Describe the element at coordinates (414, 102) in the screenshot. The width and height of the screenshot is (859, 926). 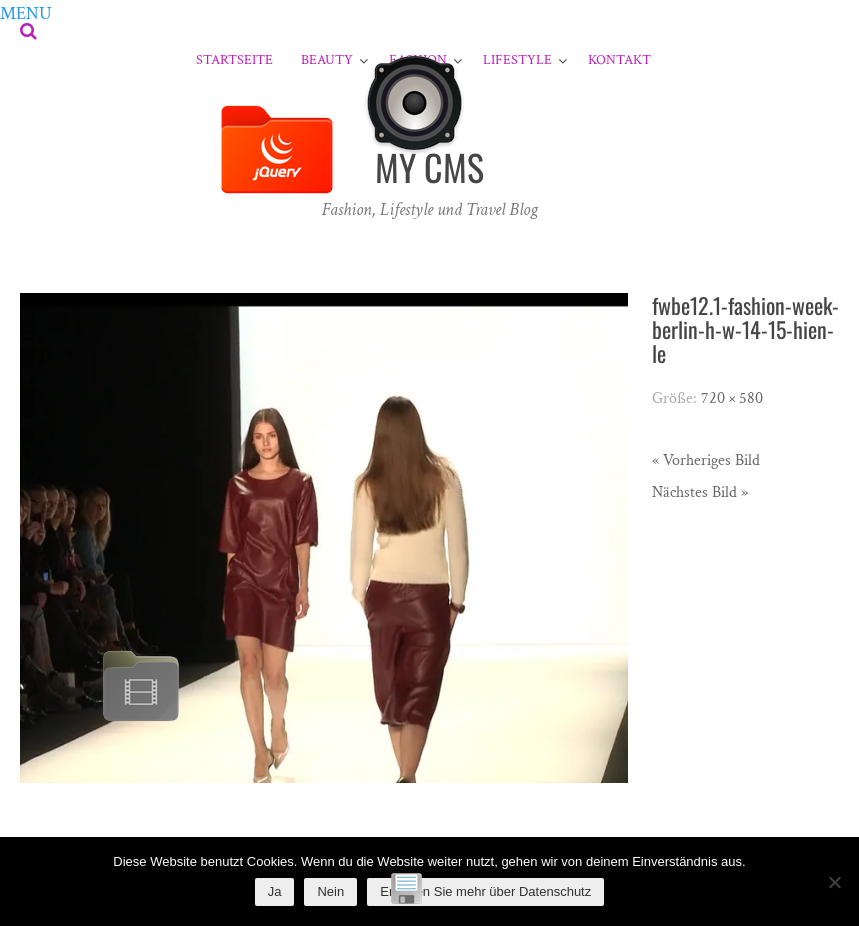
I see `adjust speaker or audio output settings` at that location.